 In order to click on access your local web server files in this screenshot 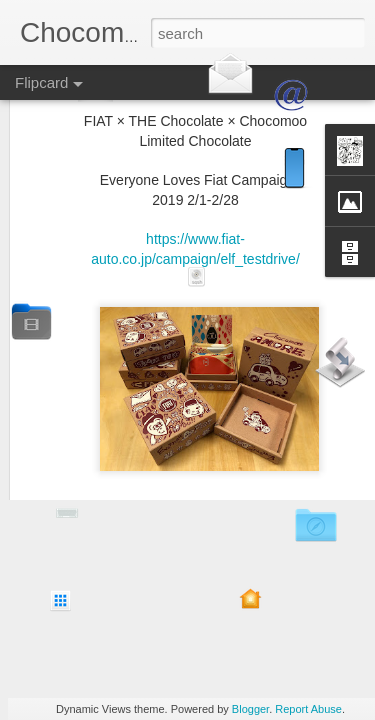, I will do `click(316, 525)`.